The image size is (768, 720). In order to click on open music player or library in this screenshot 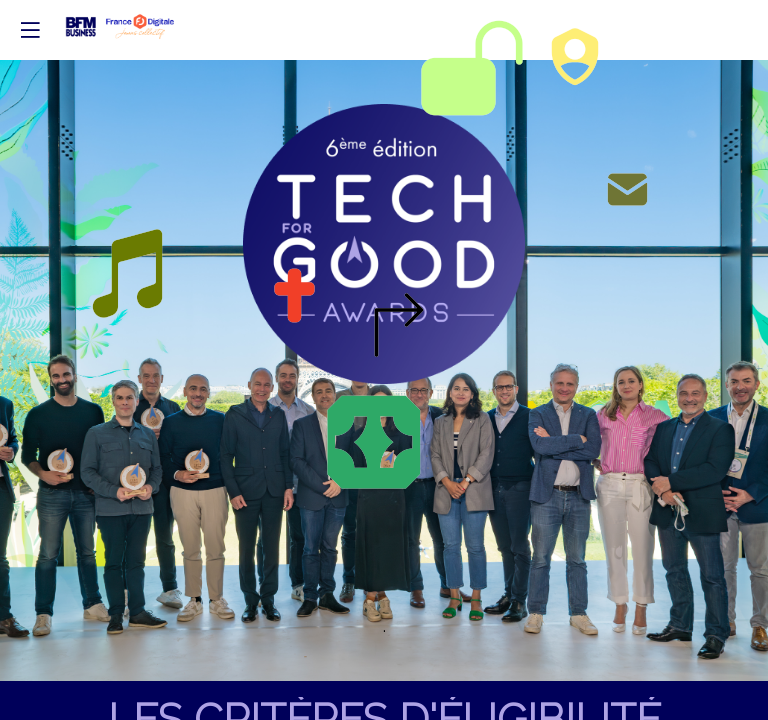, I will do `click(127, 273)`.